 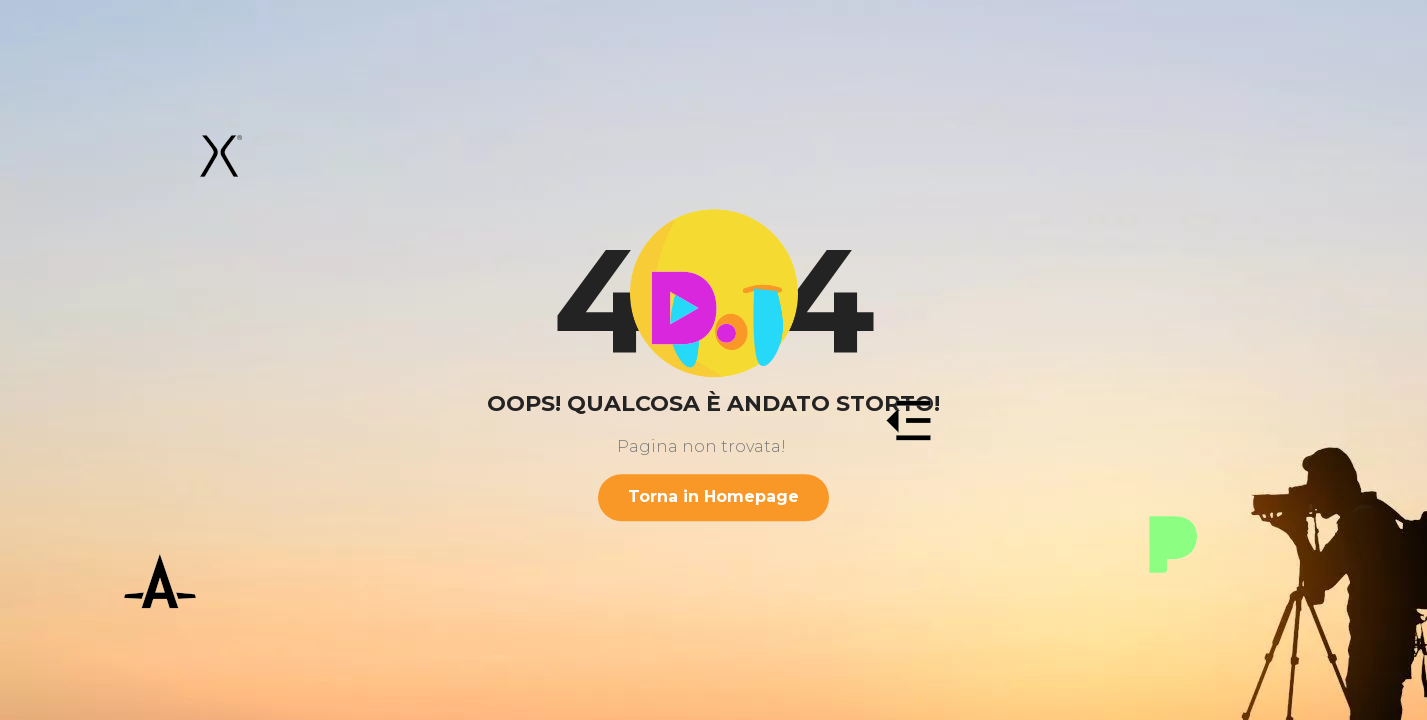 I want to click on chemex brand logo, so click(x=221, y=156).